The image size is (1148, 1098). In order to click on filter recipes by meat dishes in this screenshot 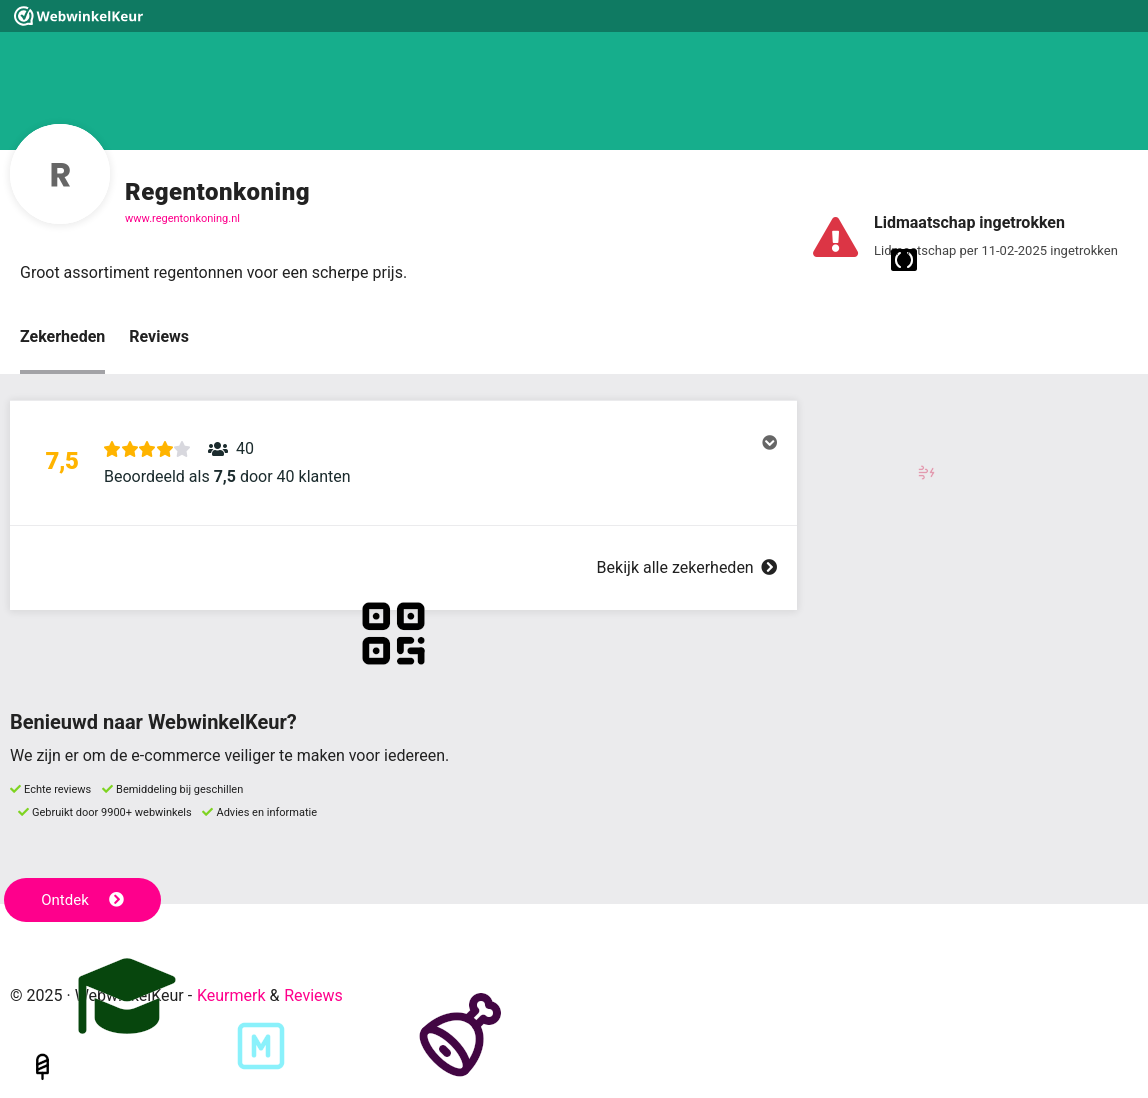, I will do `click(461, 1033)`.